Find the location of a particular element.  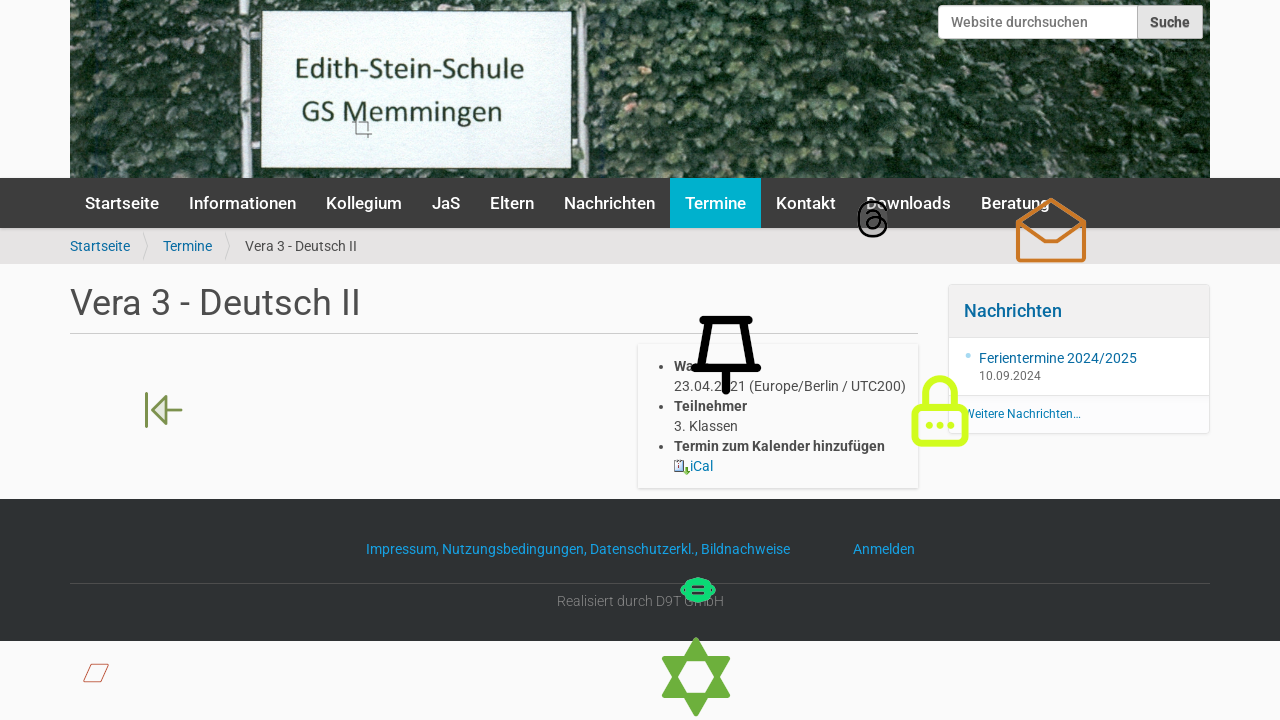

enter password to unlock is located at coordinates (940, 411).